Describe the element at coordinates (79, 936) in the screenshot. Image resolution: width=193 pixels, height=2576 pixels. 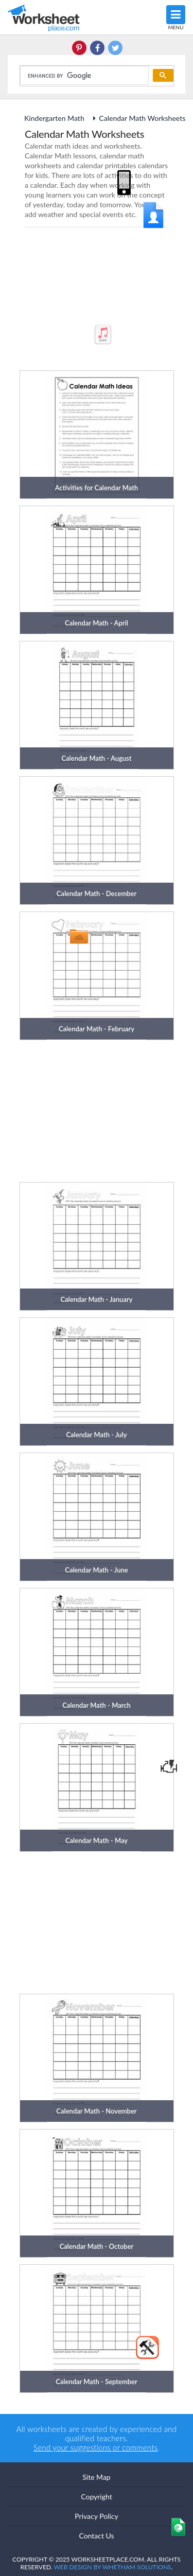
I see `access cloud-synced files and folders` at that location.